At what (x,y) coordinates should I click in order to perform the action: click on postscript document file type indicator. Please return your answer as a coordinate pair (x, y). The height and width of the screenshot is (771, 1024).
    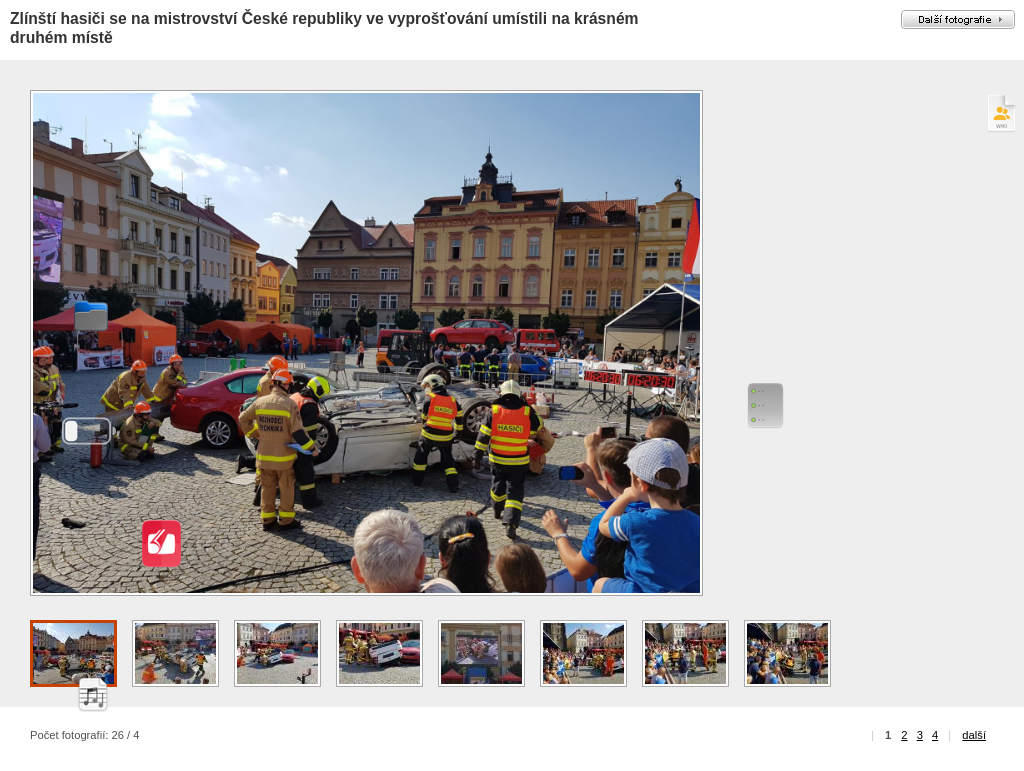
    Looking at the image, I should click on (161, 543).